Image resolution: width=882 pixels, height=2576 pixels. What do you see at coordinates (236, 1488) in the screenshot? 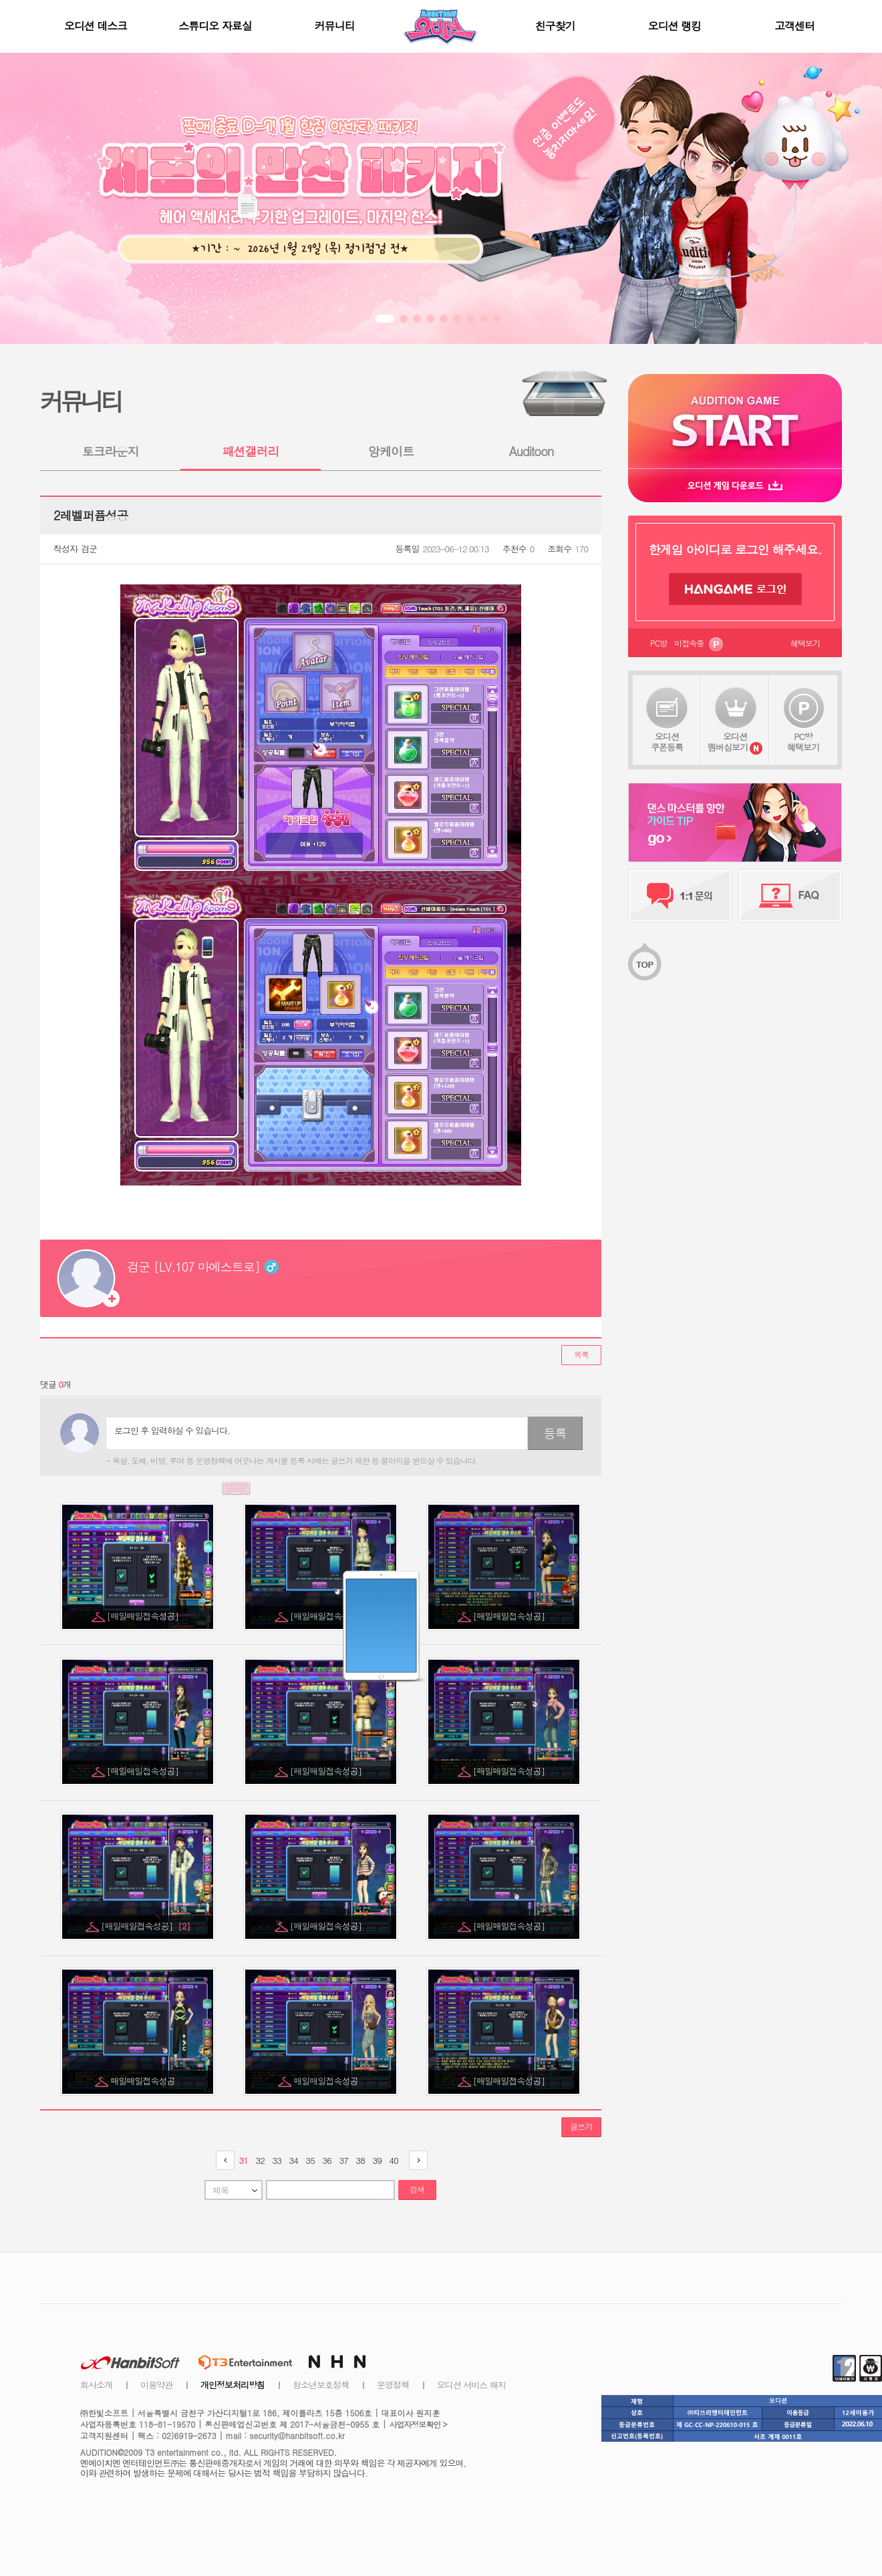
I see `indicates a pink external keyboard is connected` at bounding box center [236, 1488].